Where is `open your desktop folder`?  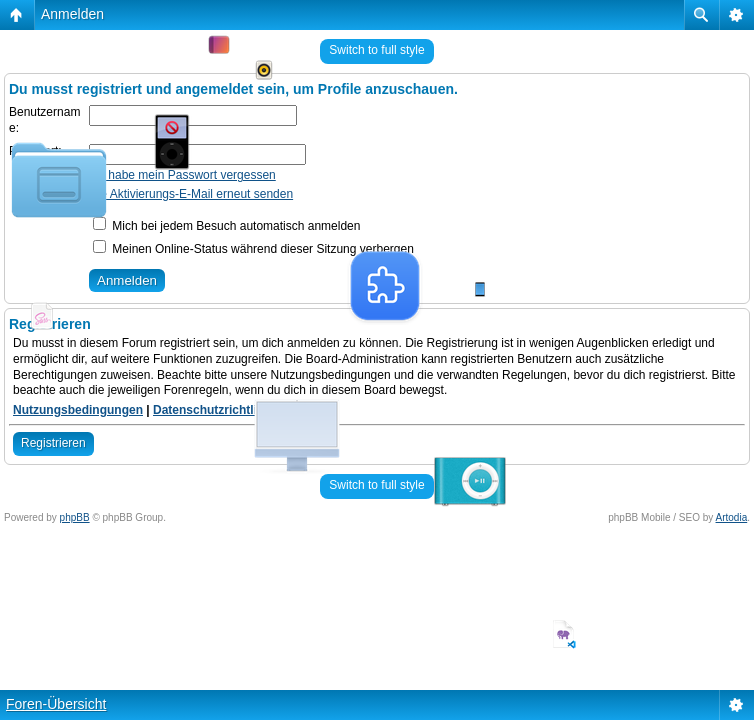 open your desktop folder is located at coordinates (59, 180).